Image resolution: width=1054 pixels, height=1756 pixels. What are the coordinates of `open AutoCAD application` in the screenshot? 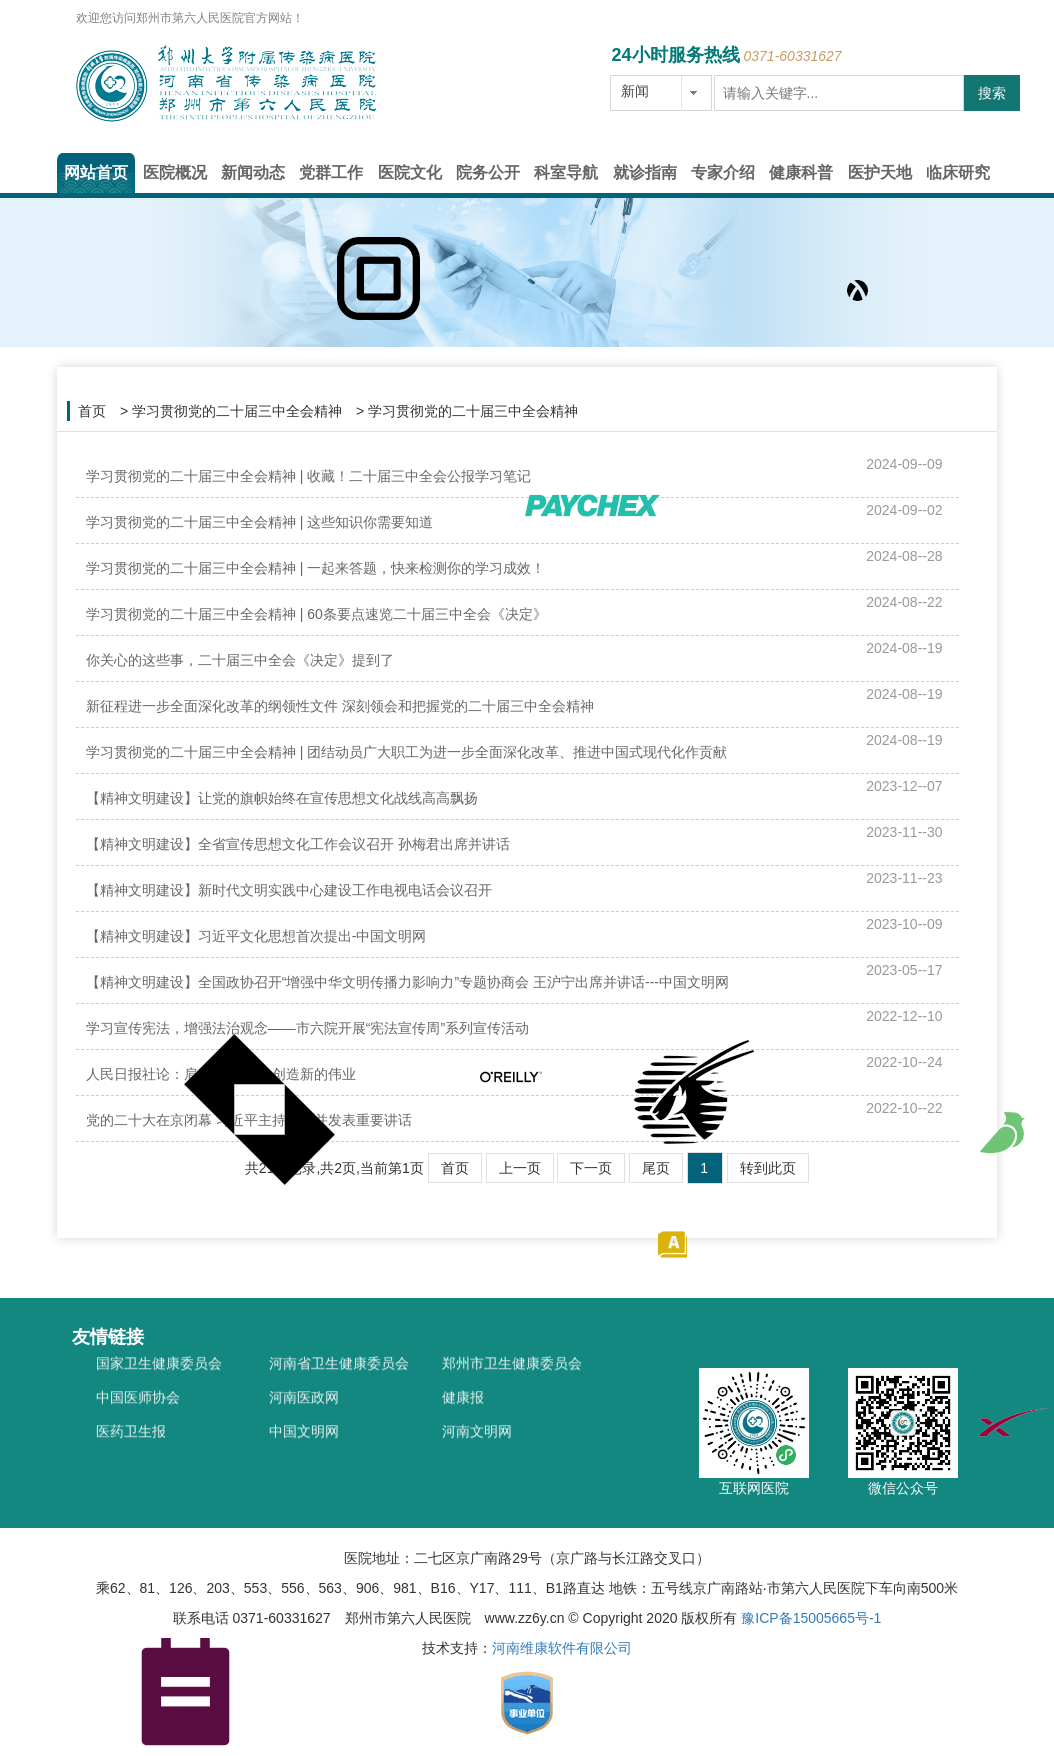 It's located at (672, 1244).